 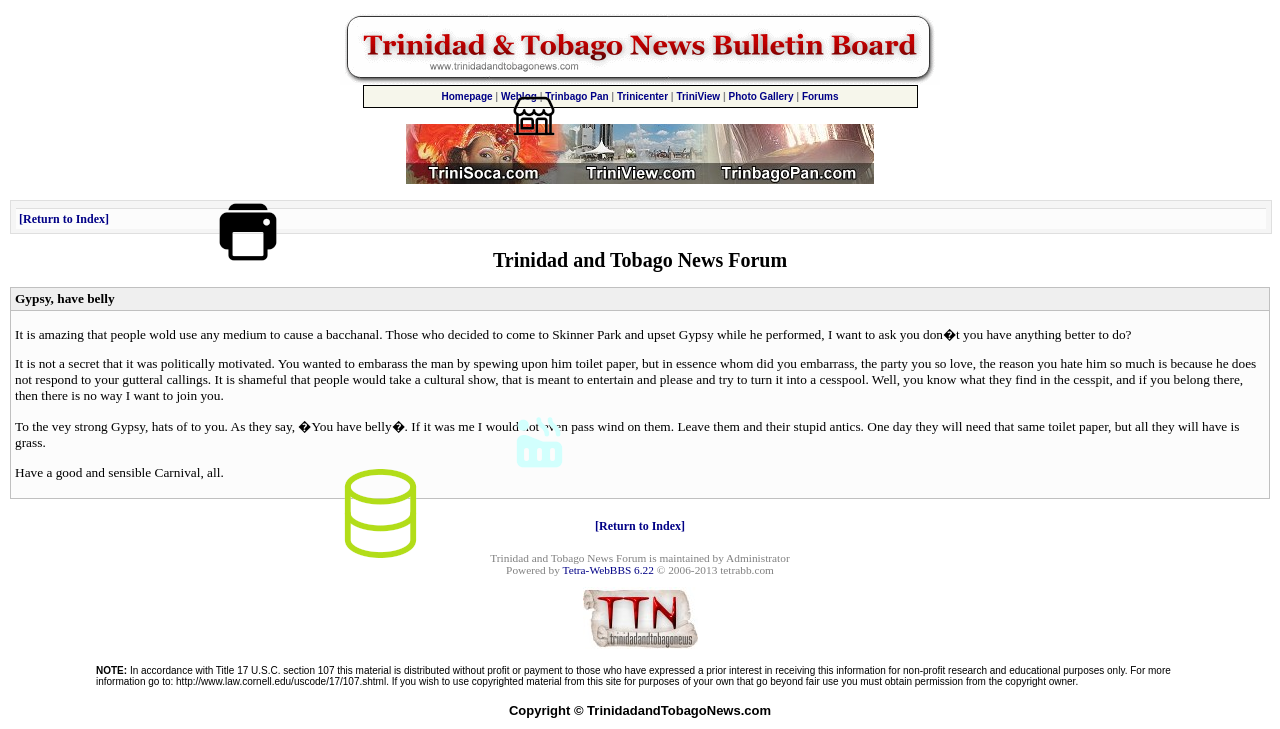 What do you see at coordinates (539, 441) in the screenshot?
I see `view spa or hot tub amenities` at bounding box center [539, 441].